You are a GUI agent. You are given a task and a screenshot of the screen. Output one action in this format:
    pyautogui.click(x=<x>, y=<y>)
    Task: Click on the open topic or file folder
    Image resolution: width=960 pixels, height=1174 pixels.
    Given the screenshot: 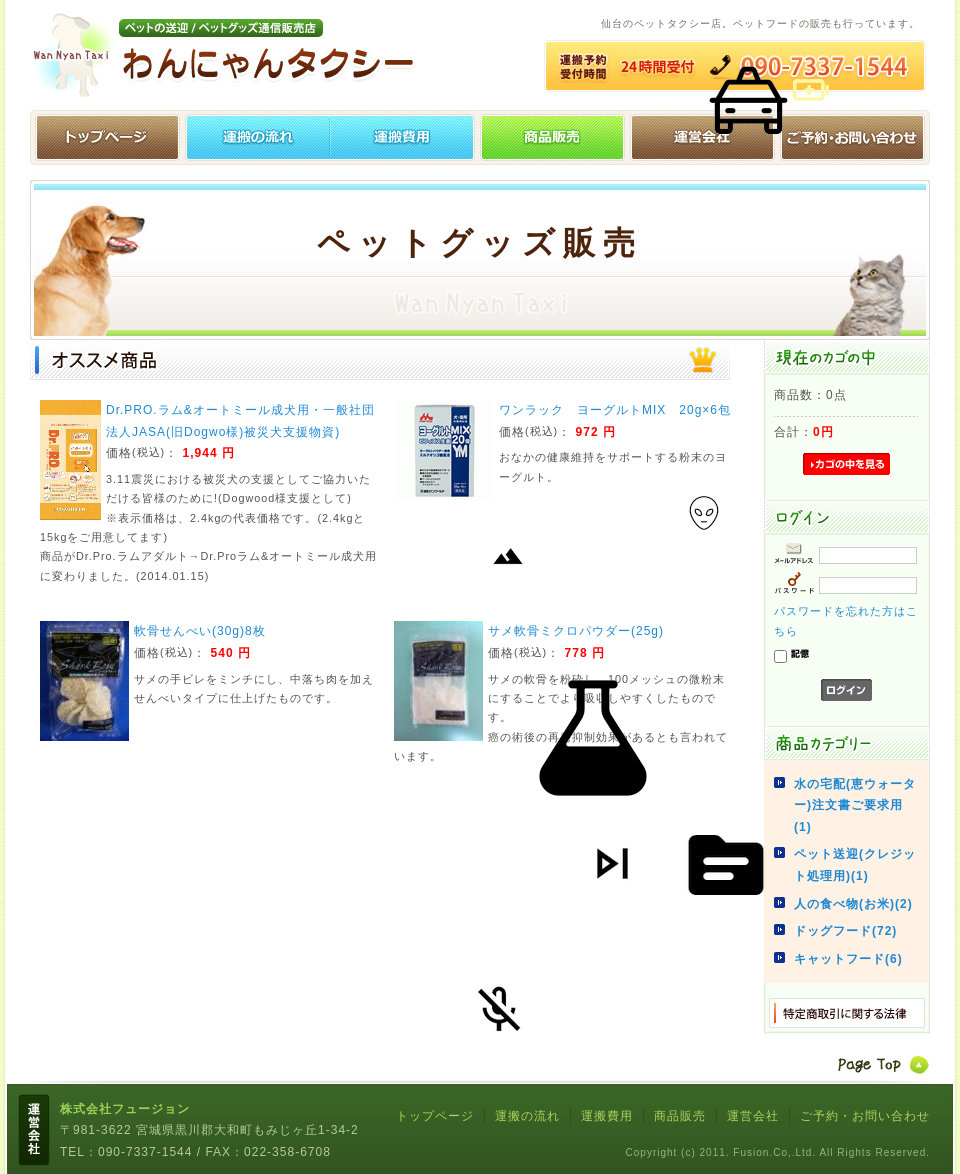 What is the action you would take?
    pyautogui.click(x=726, y=865)
    